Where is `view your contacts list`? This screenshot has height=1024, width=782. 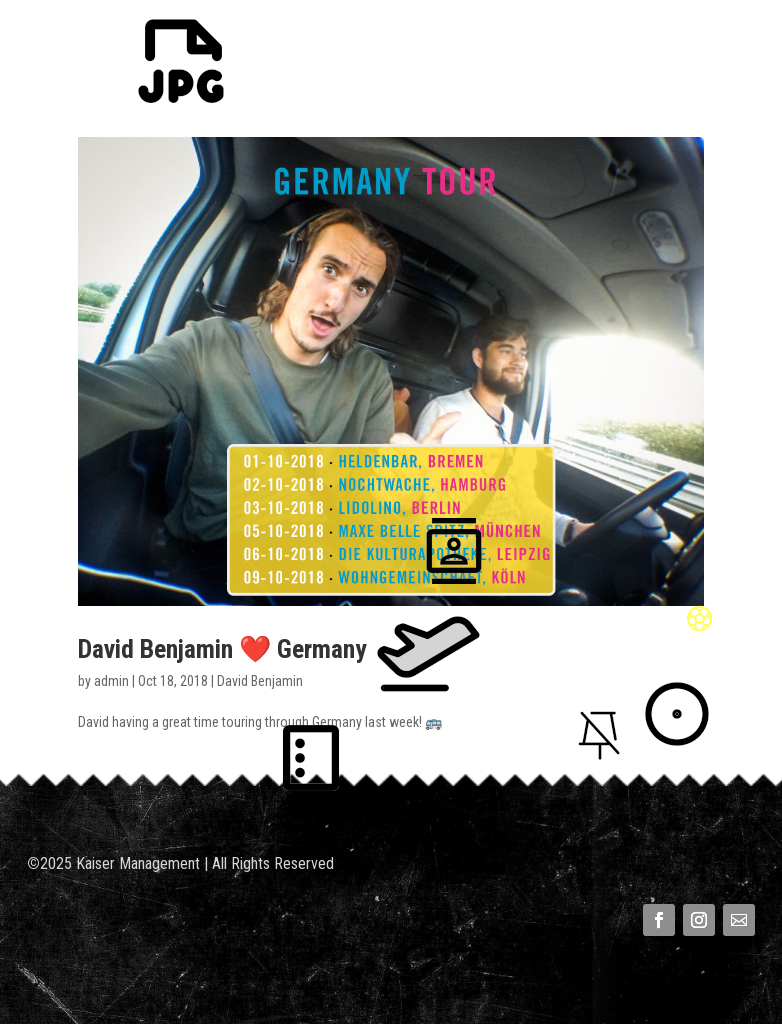 view your contacts list is located at coordinates (454, 551).